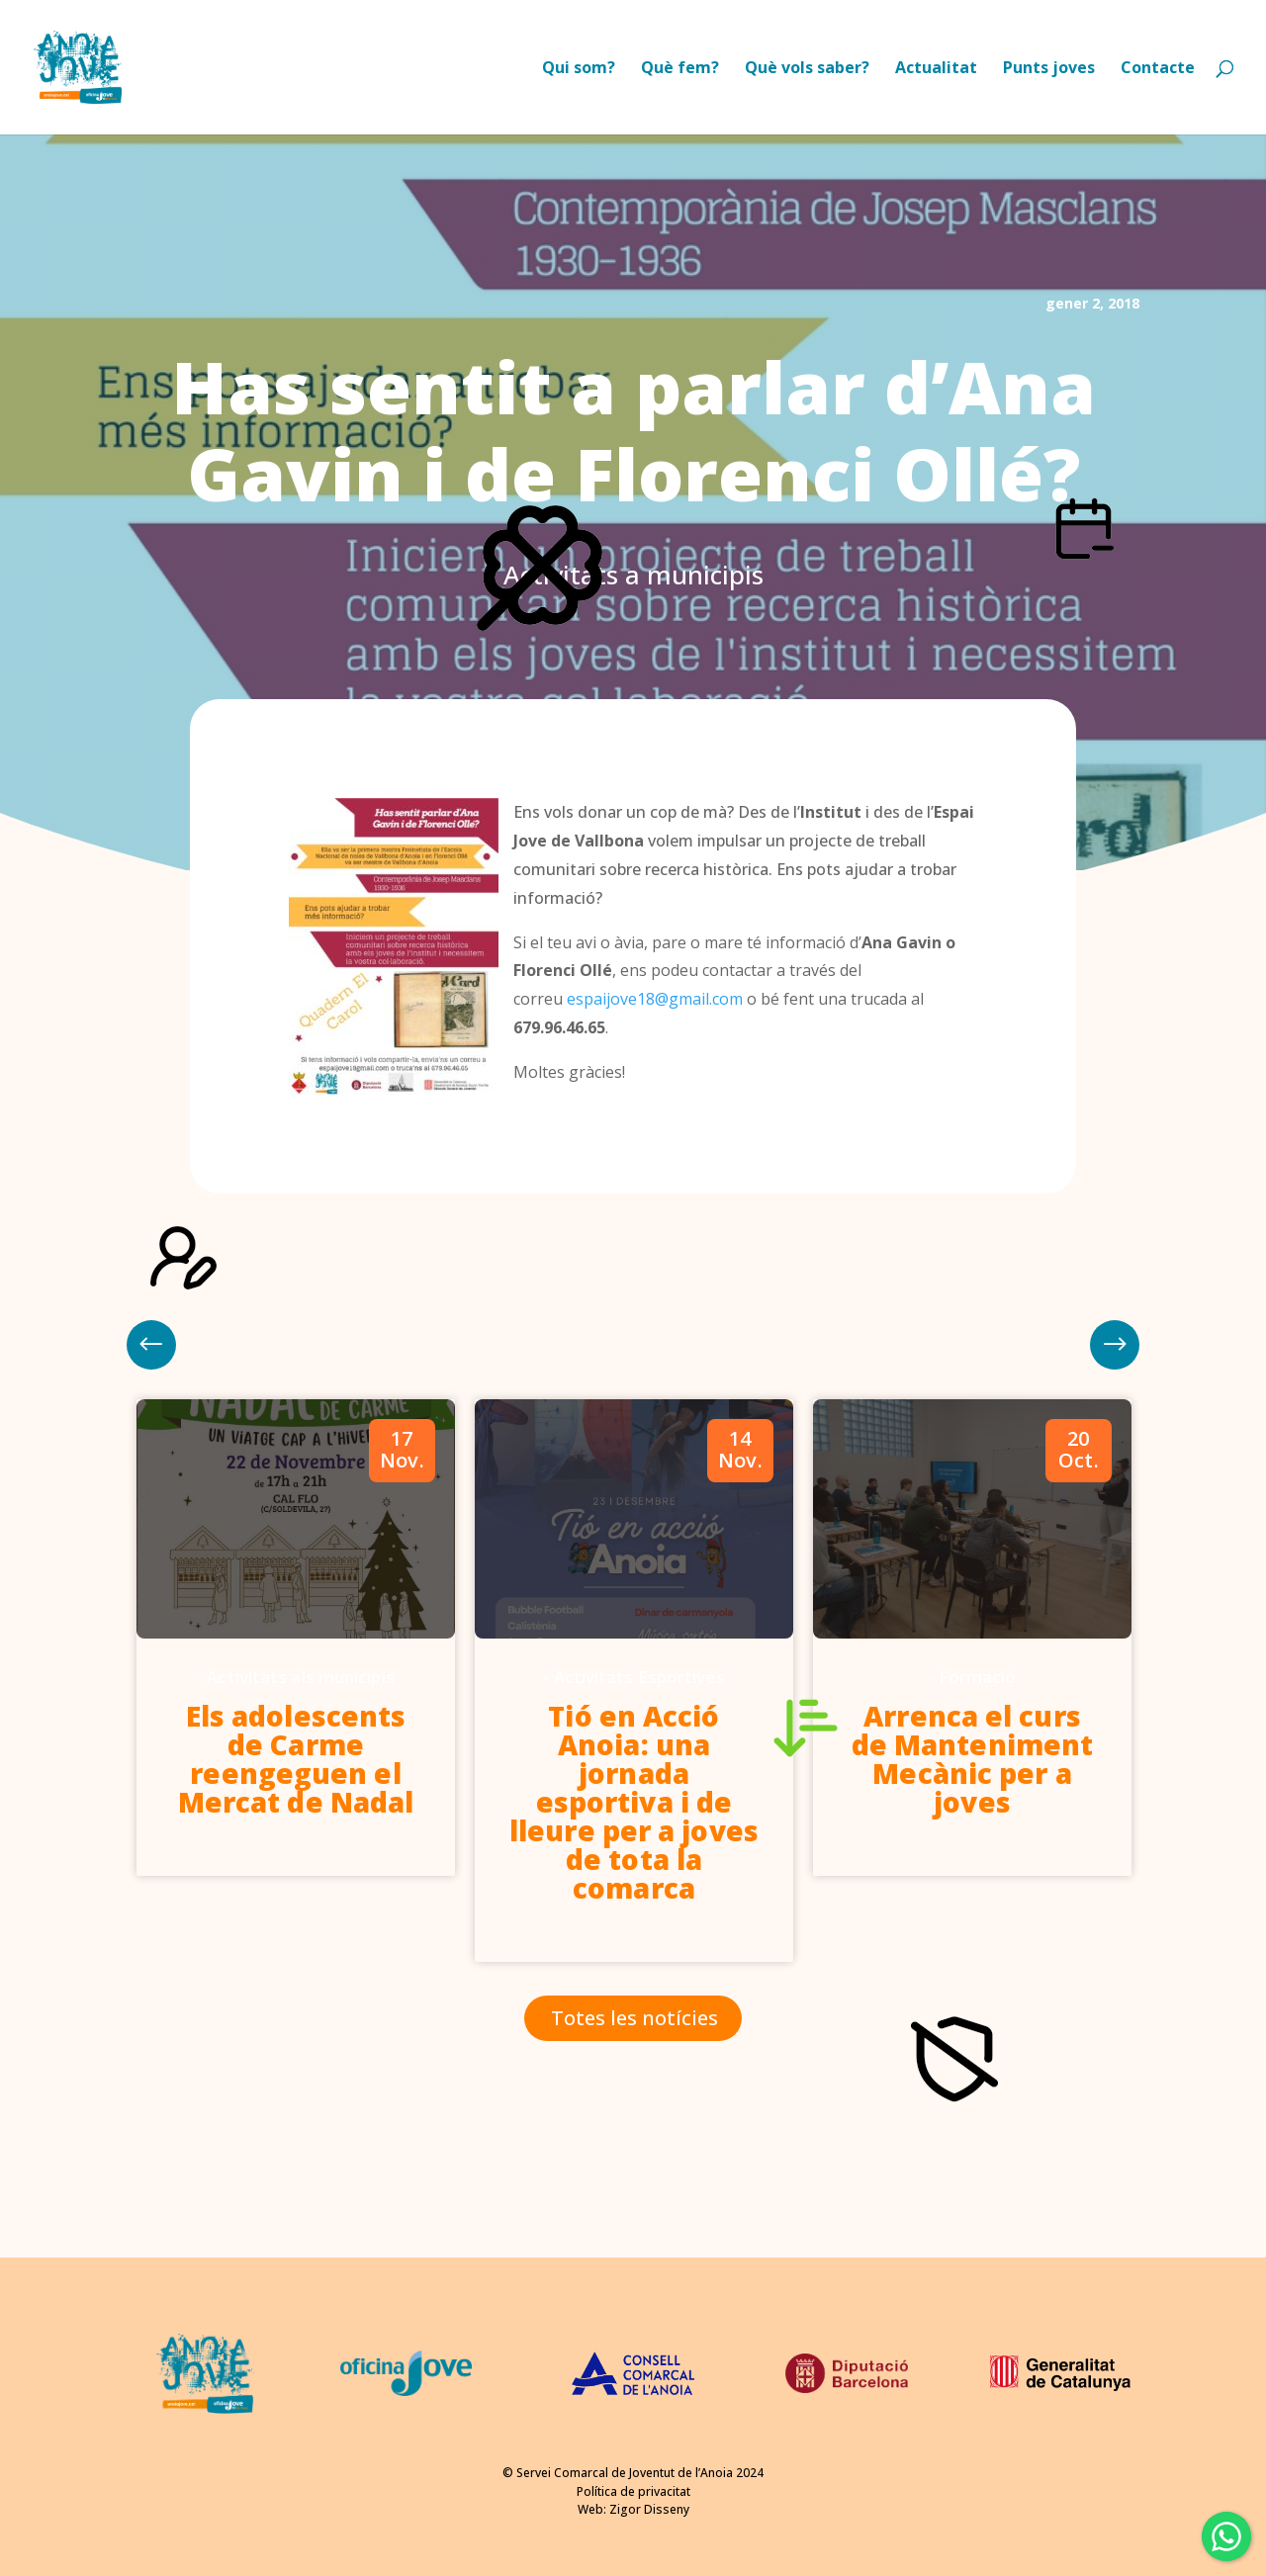  Describe the element at coordinates (183, 1256) in the screenshot. I see `edit your profile` at that location.